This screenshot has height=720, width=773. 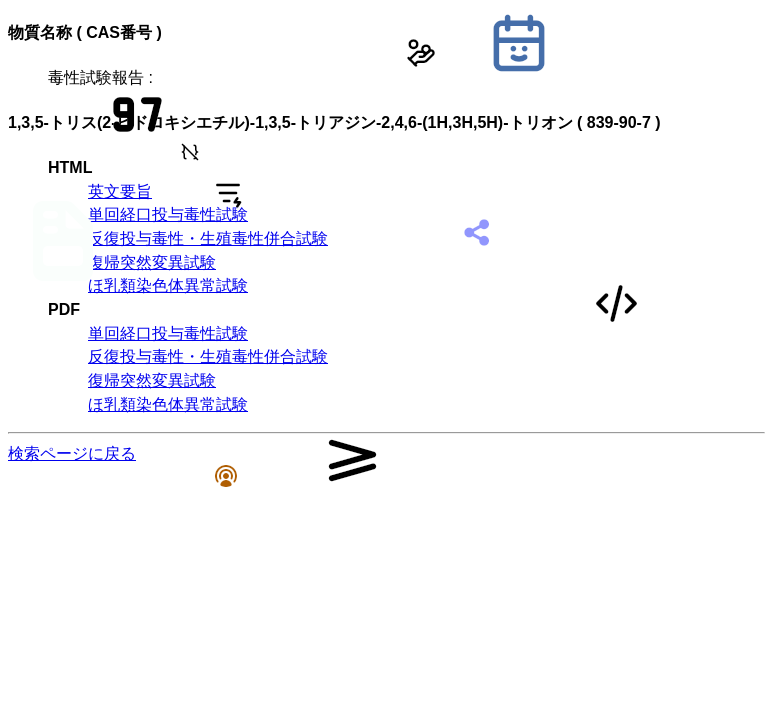 I want to click on displays the number 97 as a badge or counter, so click(x=137, y=114).